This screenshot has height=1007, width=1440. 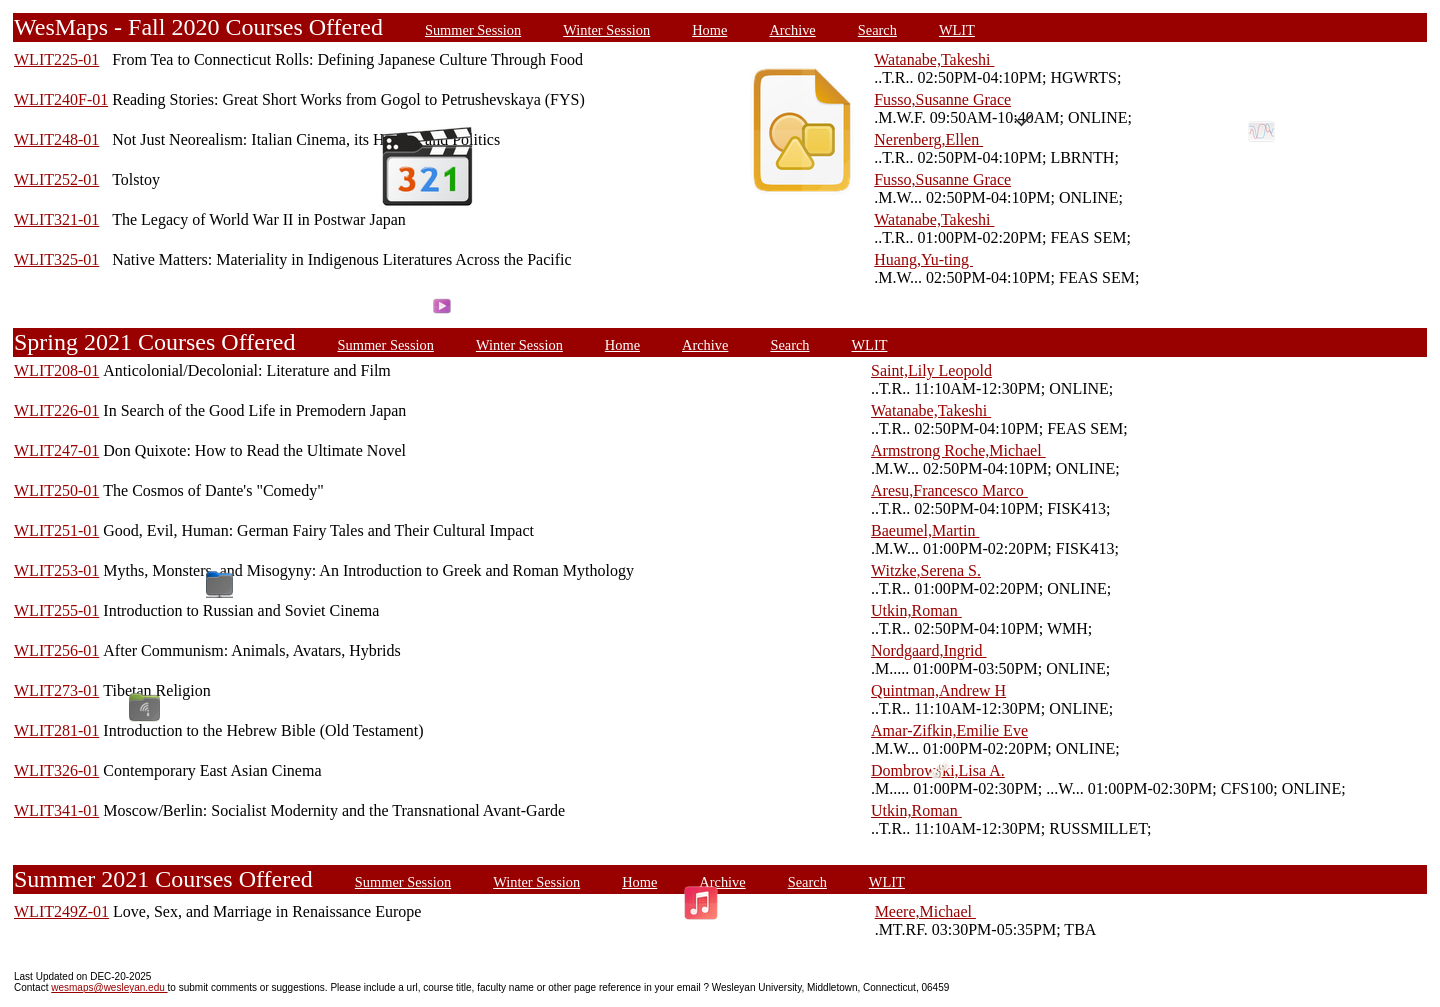 I want to click on connect beats wireless earbuds via bluetooth, so click(x=940, y=770).